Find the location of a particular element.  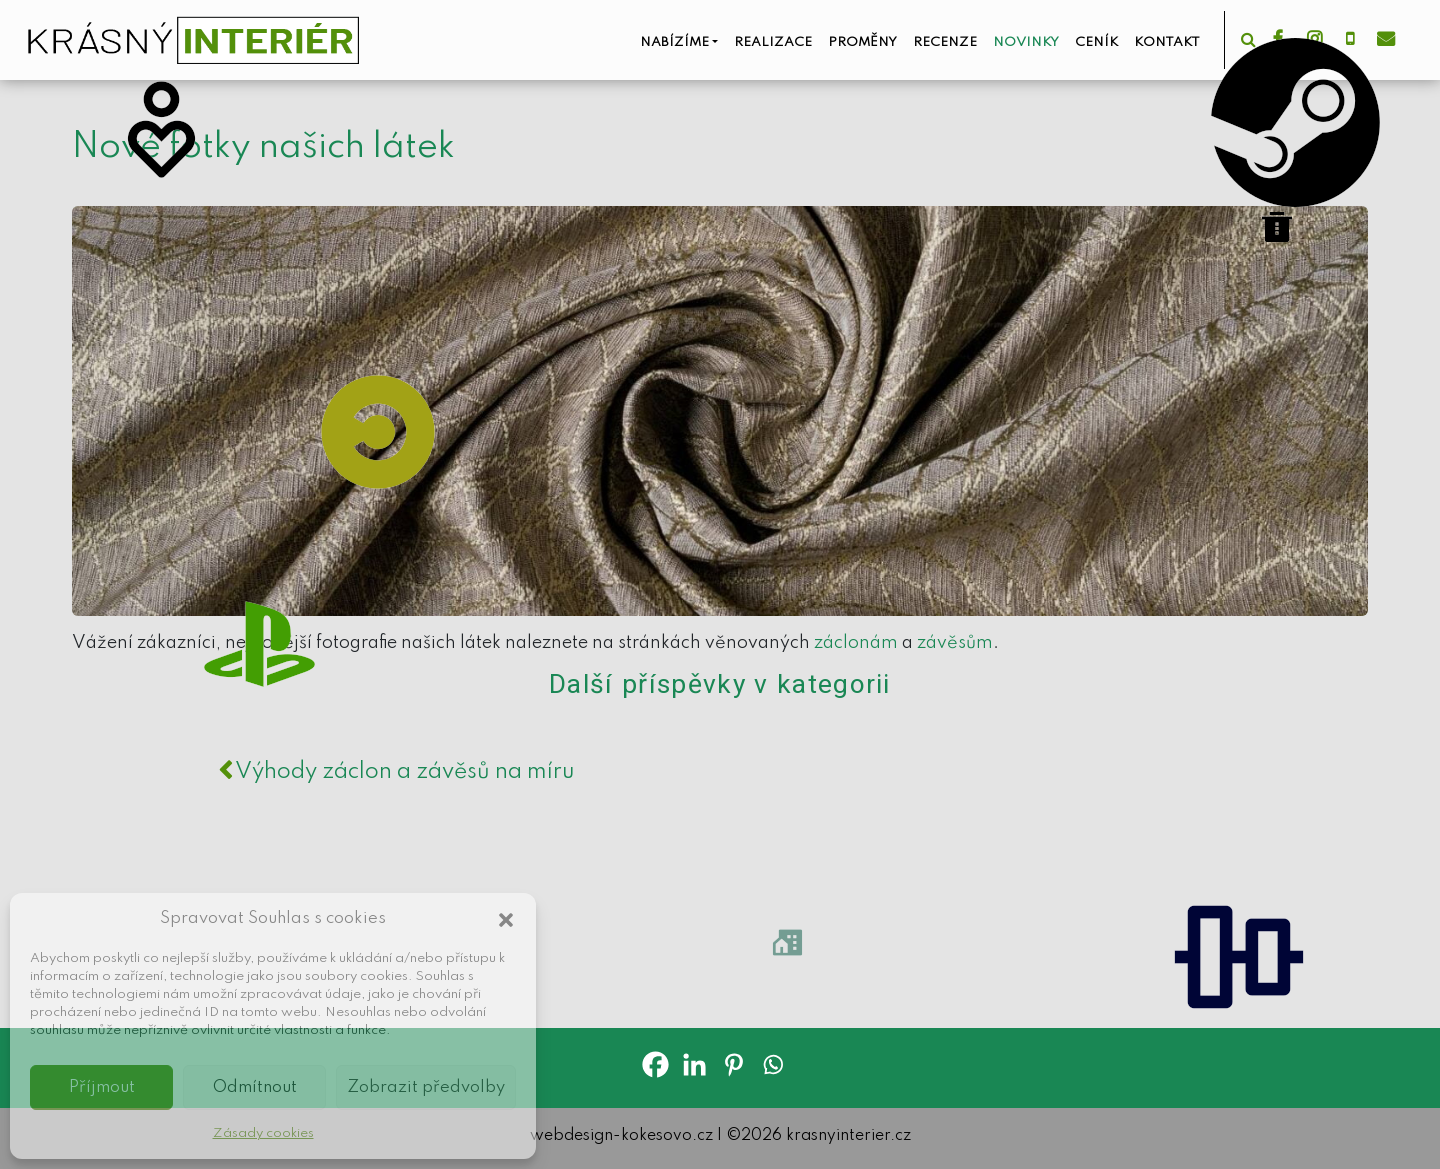

delete selected item is located at coordinates (1277, 227).